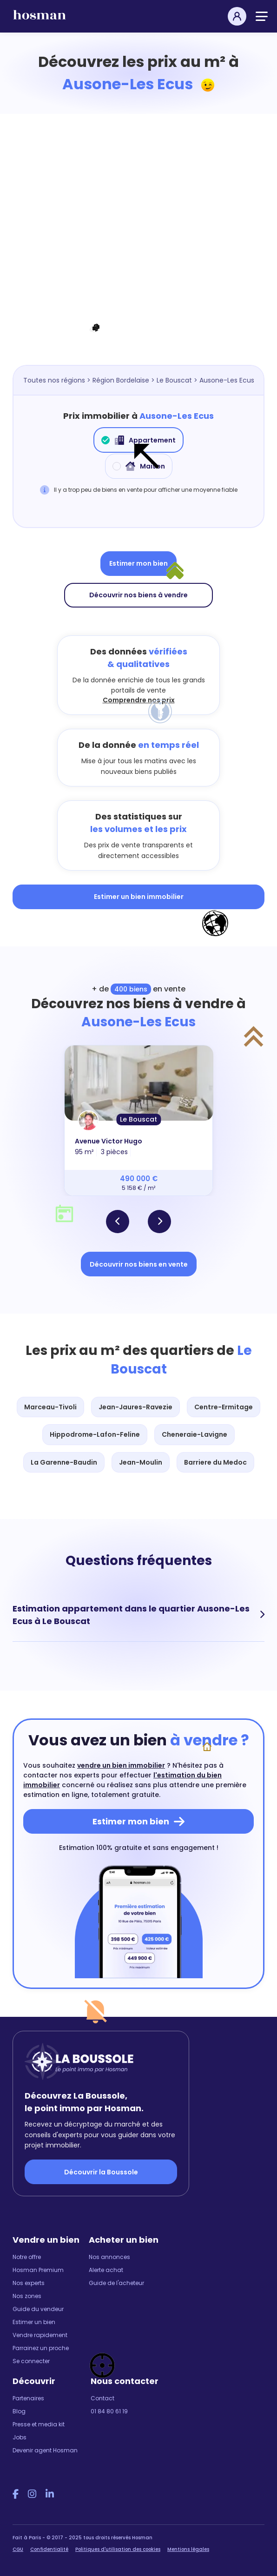 Image resolution: width=277 pixels, height=2576 pixels. What do you see at coordinates (175, 570) in the screenshot?
I see `palo alto software company logo` at bounding box center [175, 570].